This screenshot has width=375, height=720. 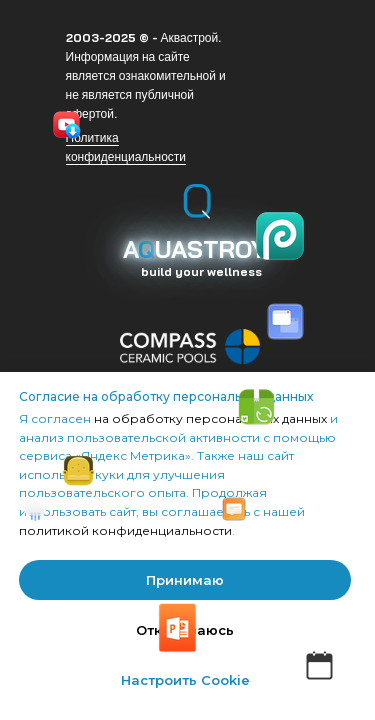 I want to click on download videos from youtube, so click(x=66, y=124).